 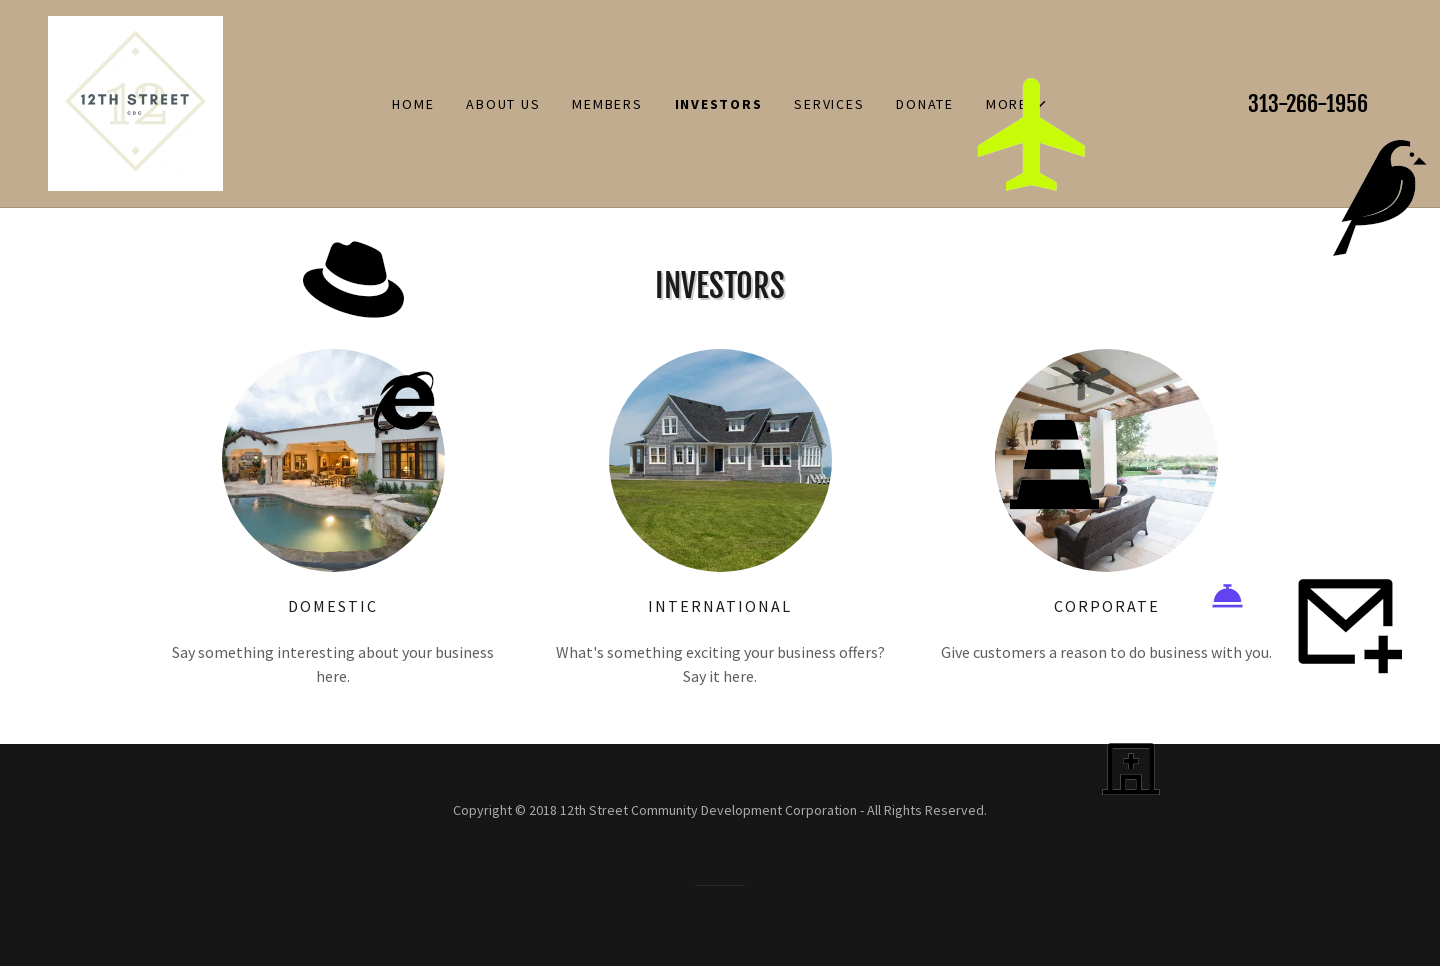 What do you see at coordinates (353, 279) in the screenshot?
I see `Red Hat company logo` at bounding box center [353, 279].